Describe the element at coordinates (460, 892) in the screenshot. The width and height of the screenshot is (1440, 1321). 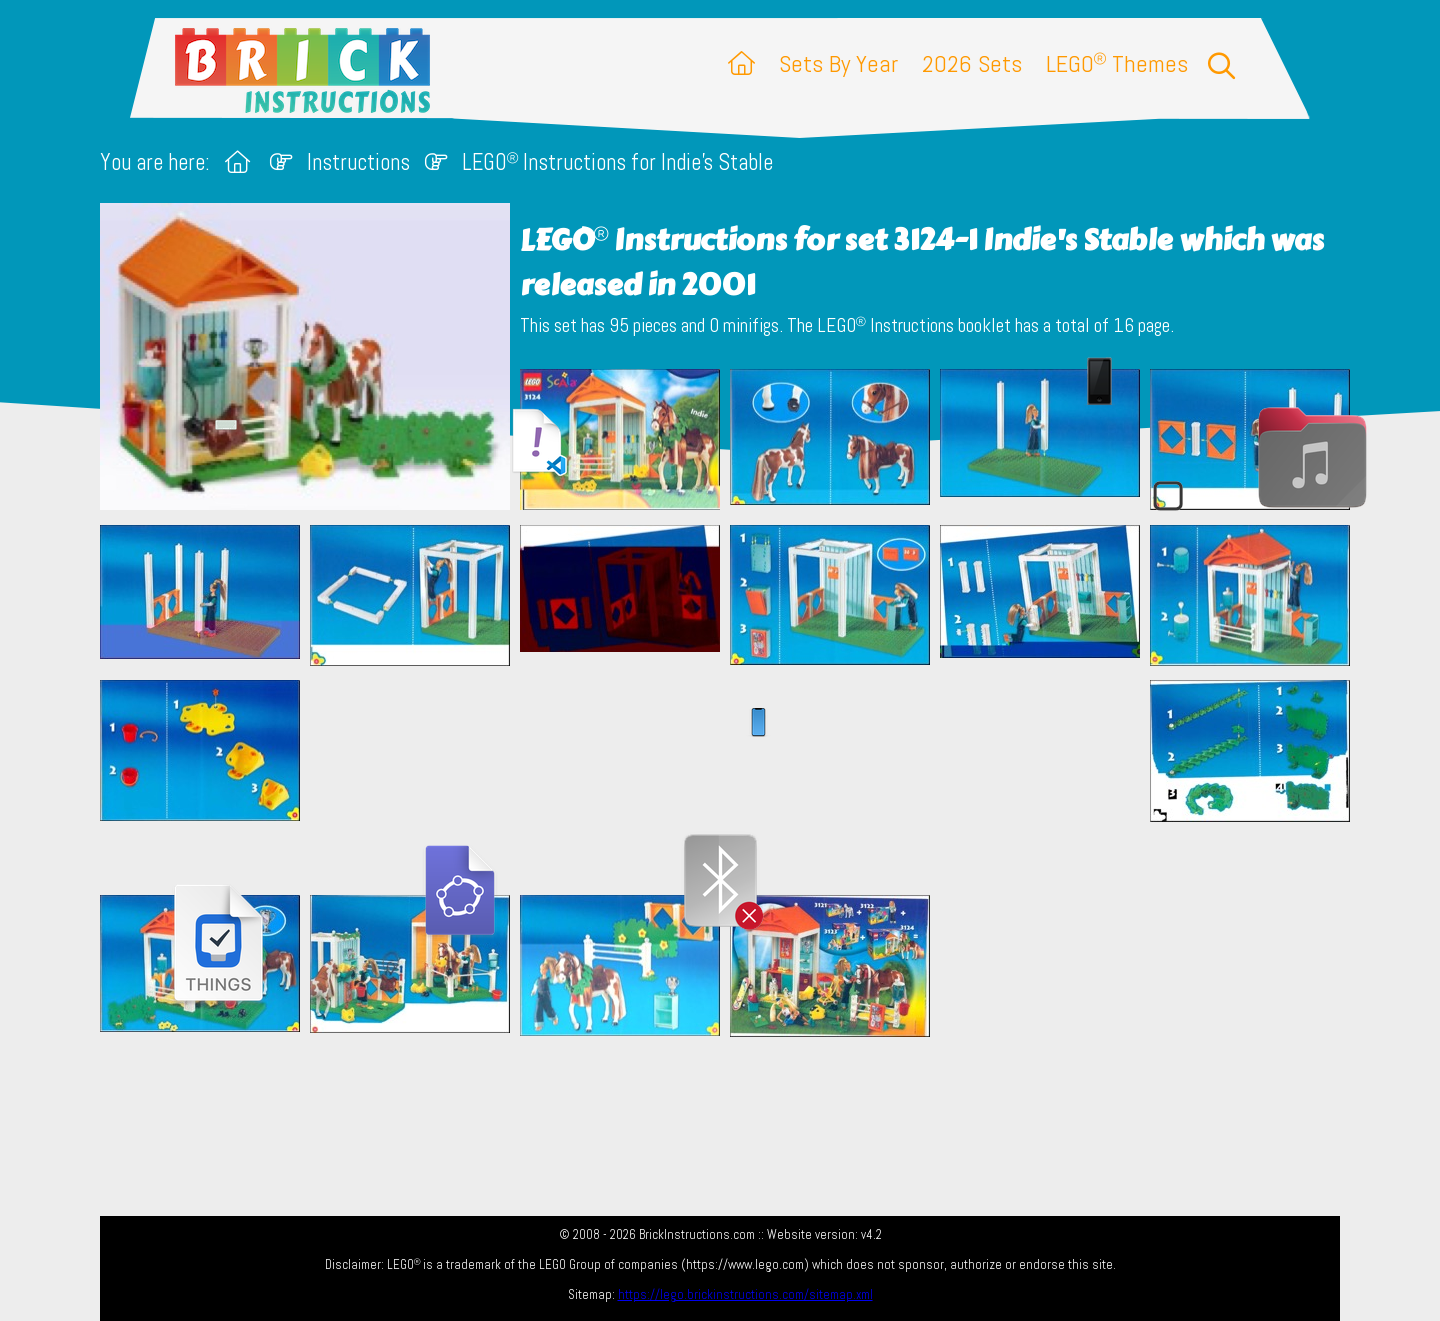
I see `a geogebra file document` at that location.